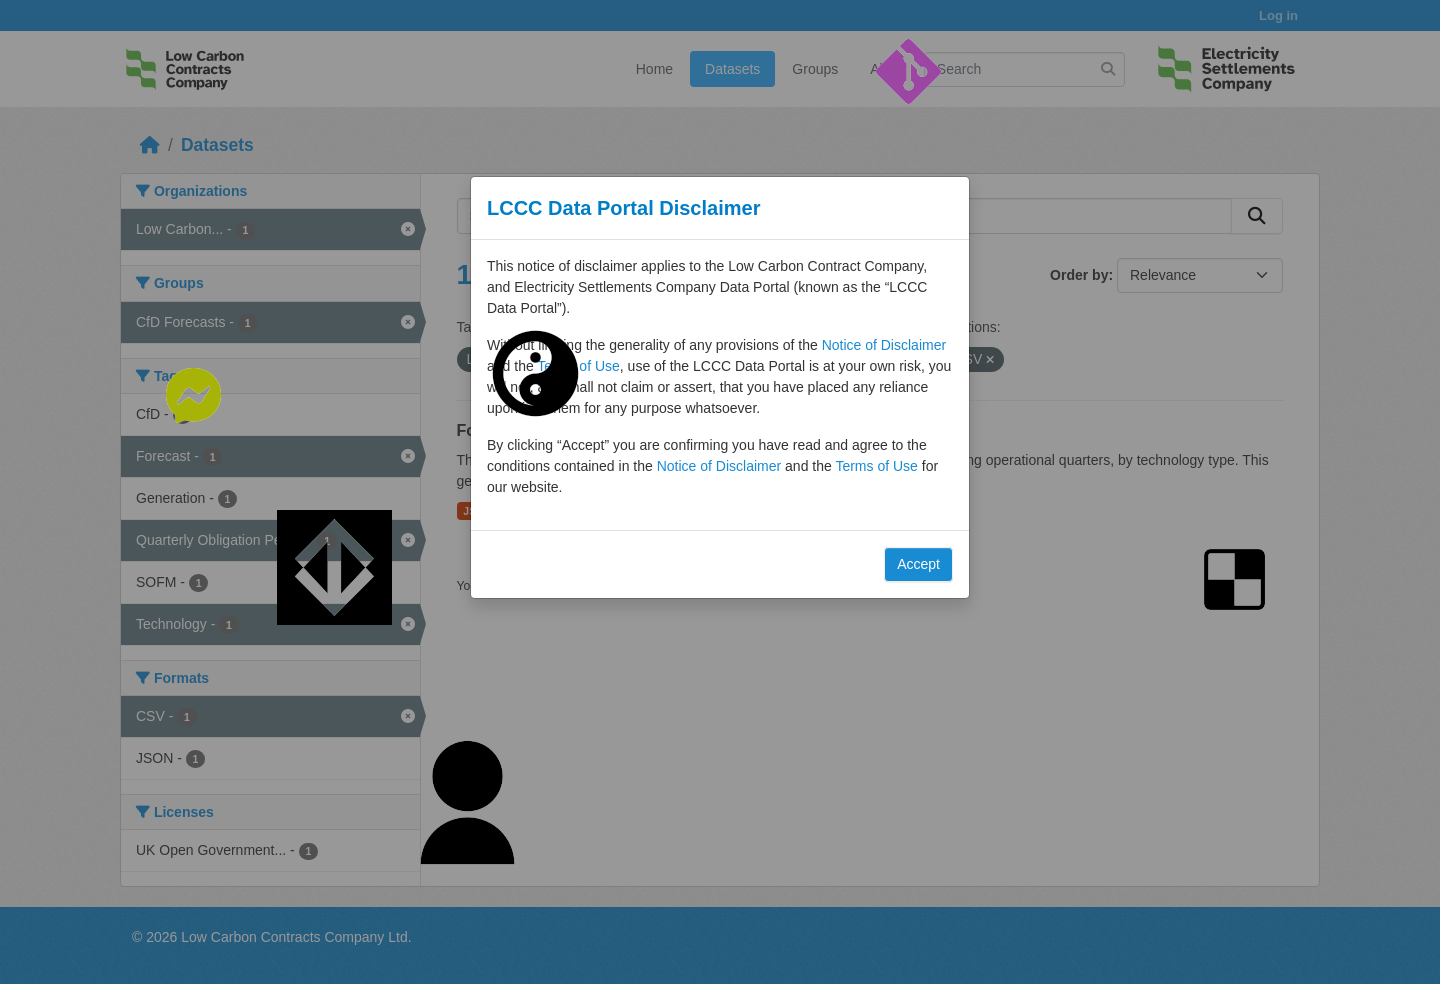 Image resolution: width=1440 pixels, height=984 pixels. Describe the element at coordinates (467, 805) in the screenshot. I see `view your profile` at that location.